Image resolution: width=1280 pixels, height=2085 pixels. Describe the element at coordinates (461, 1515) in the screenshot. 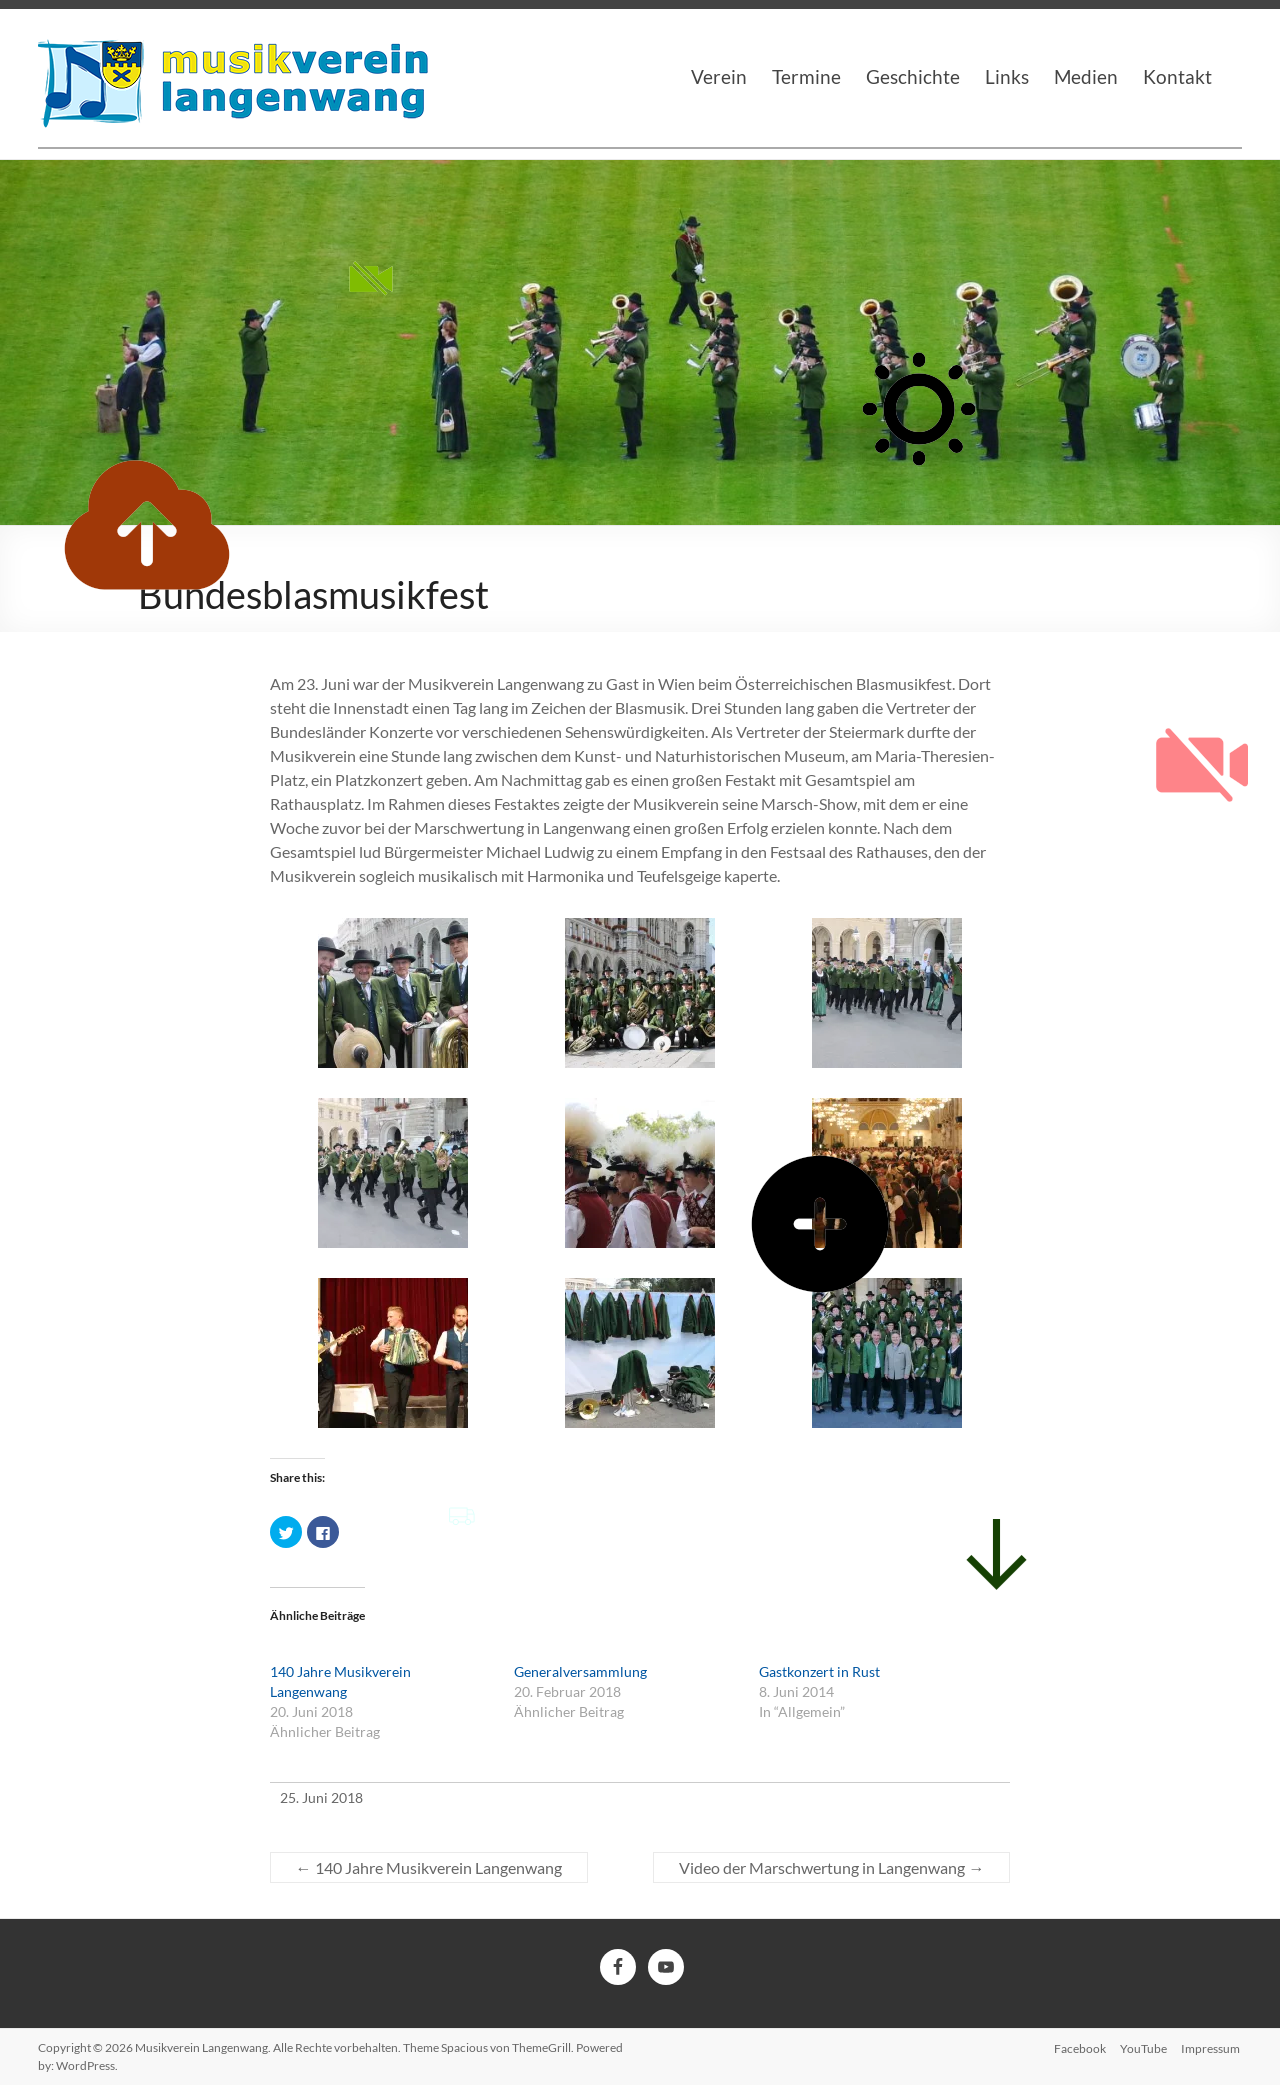

I see `track your delivery or shipment` at that location.